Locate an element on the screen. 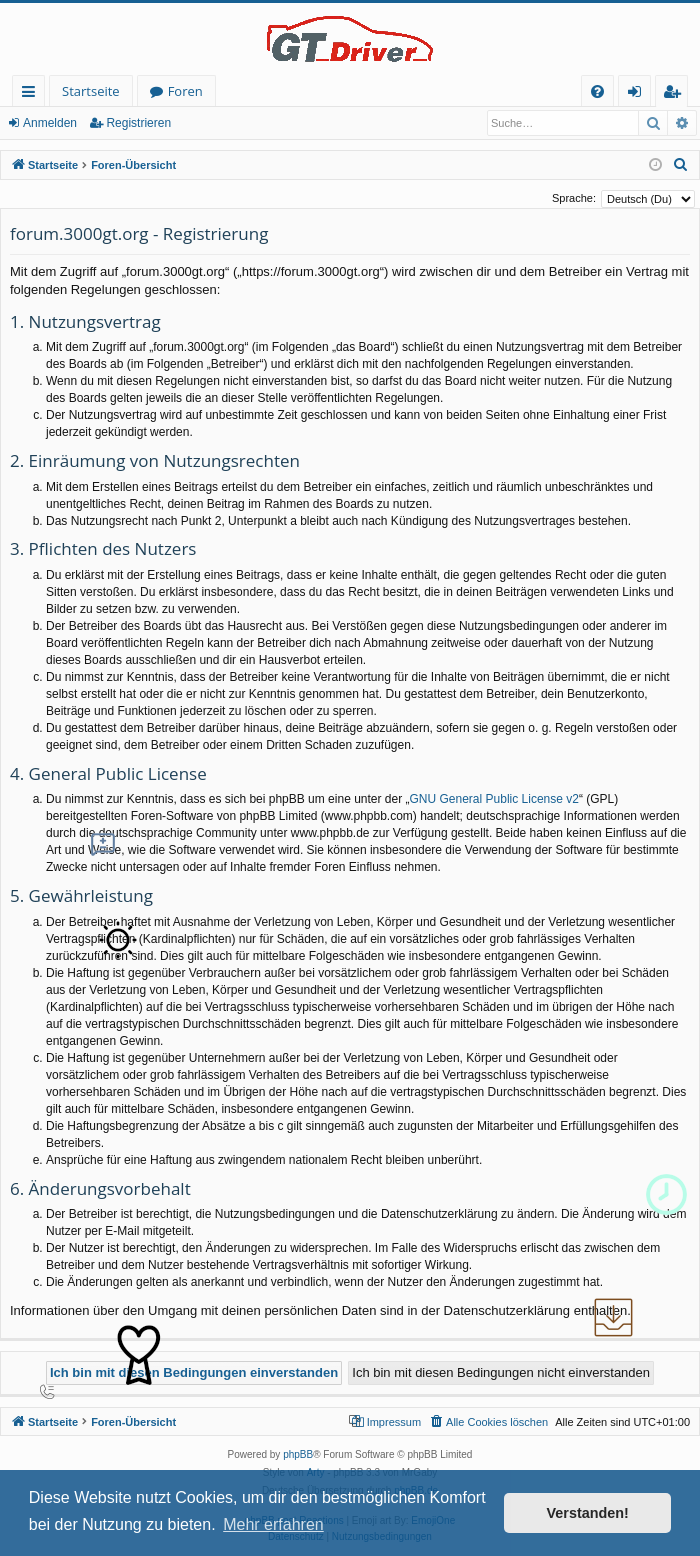 Image resolution: width=700 pixels, height=1556 pixels. download file to inbox or tray is located at coordinates (613, 1317).